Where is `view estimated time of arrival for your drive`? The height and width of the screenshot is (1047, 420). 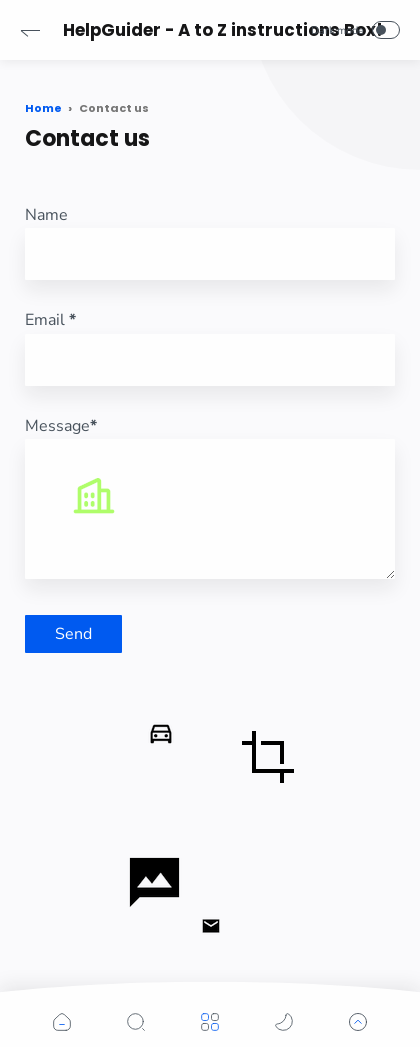 view estimated time of arrival for your drive is located at coordinates (161, 734).